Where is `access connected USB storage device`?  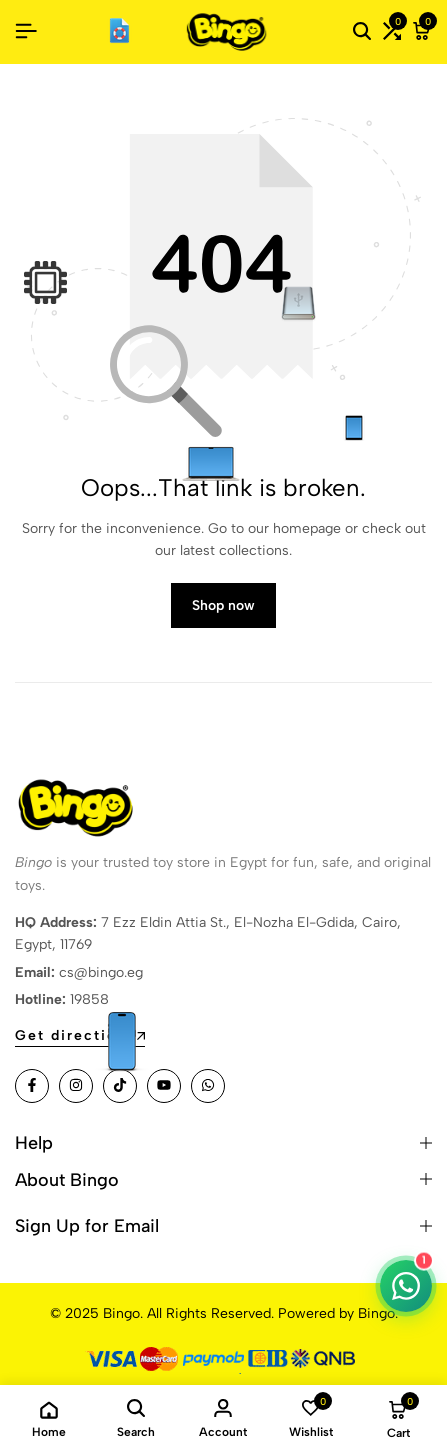
access connected USB storage device is located at coordinates (298, 303).